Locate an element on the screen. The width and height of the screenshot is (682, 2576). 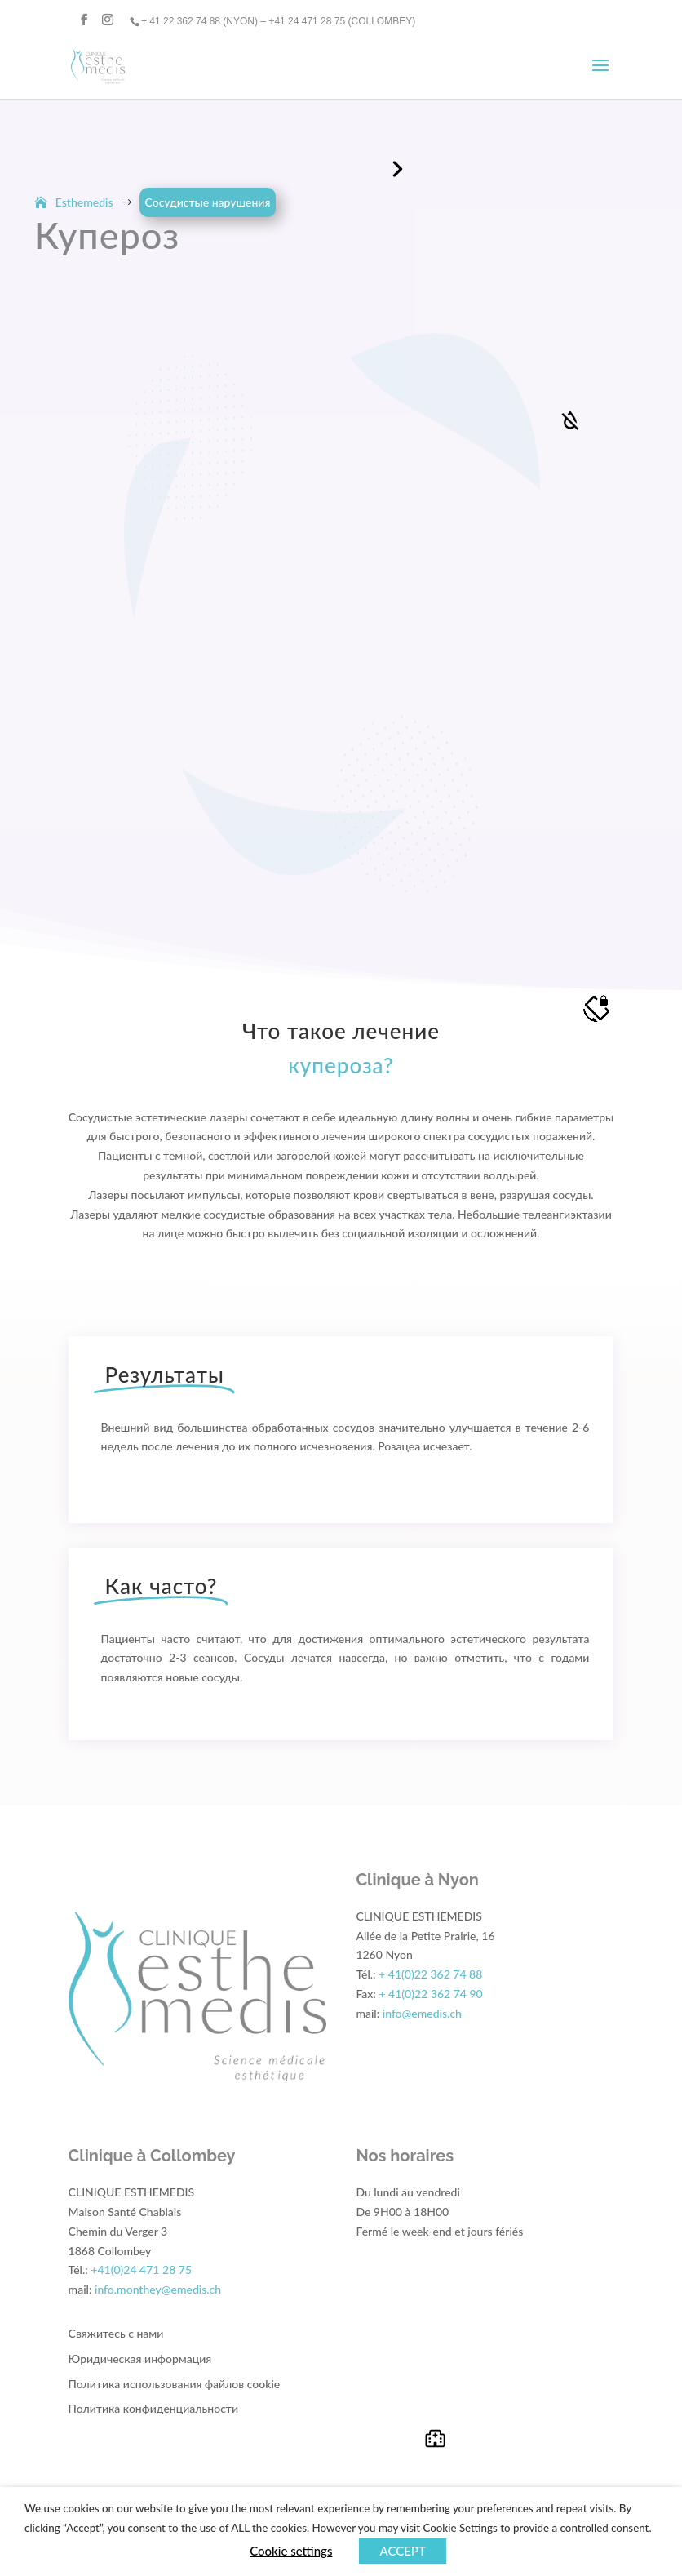
reset or clear text color formatting is located at coordinates (570, 420).